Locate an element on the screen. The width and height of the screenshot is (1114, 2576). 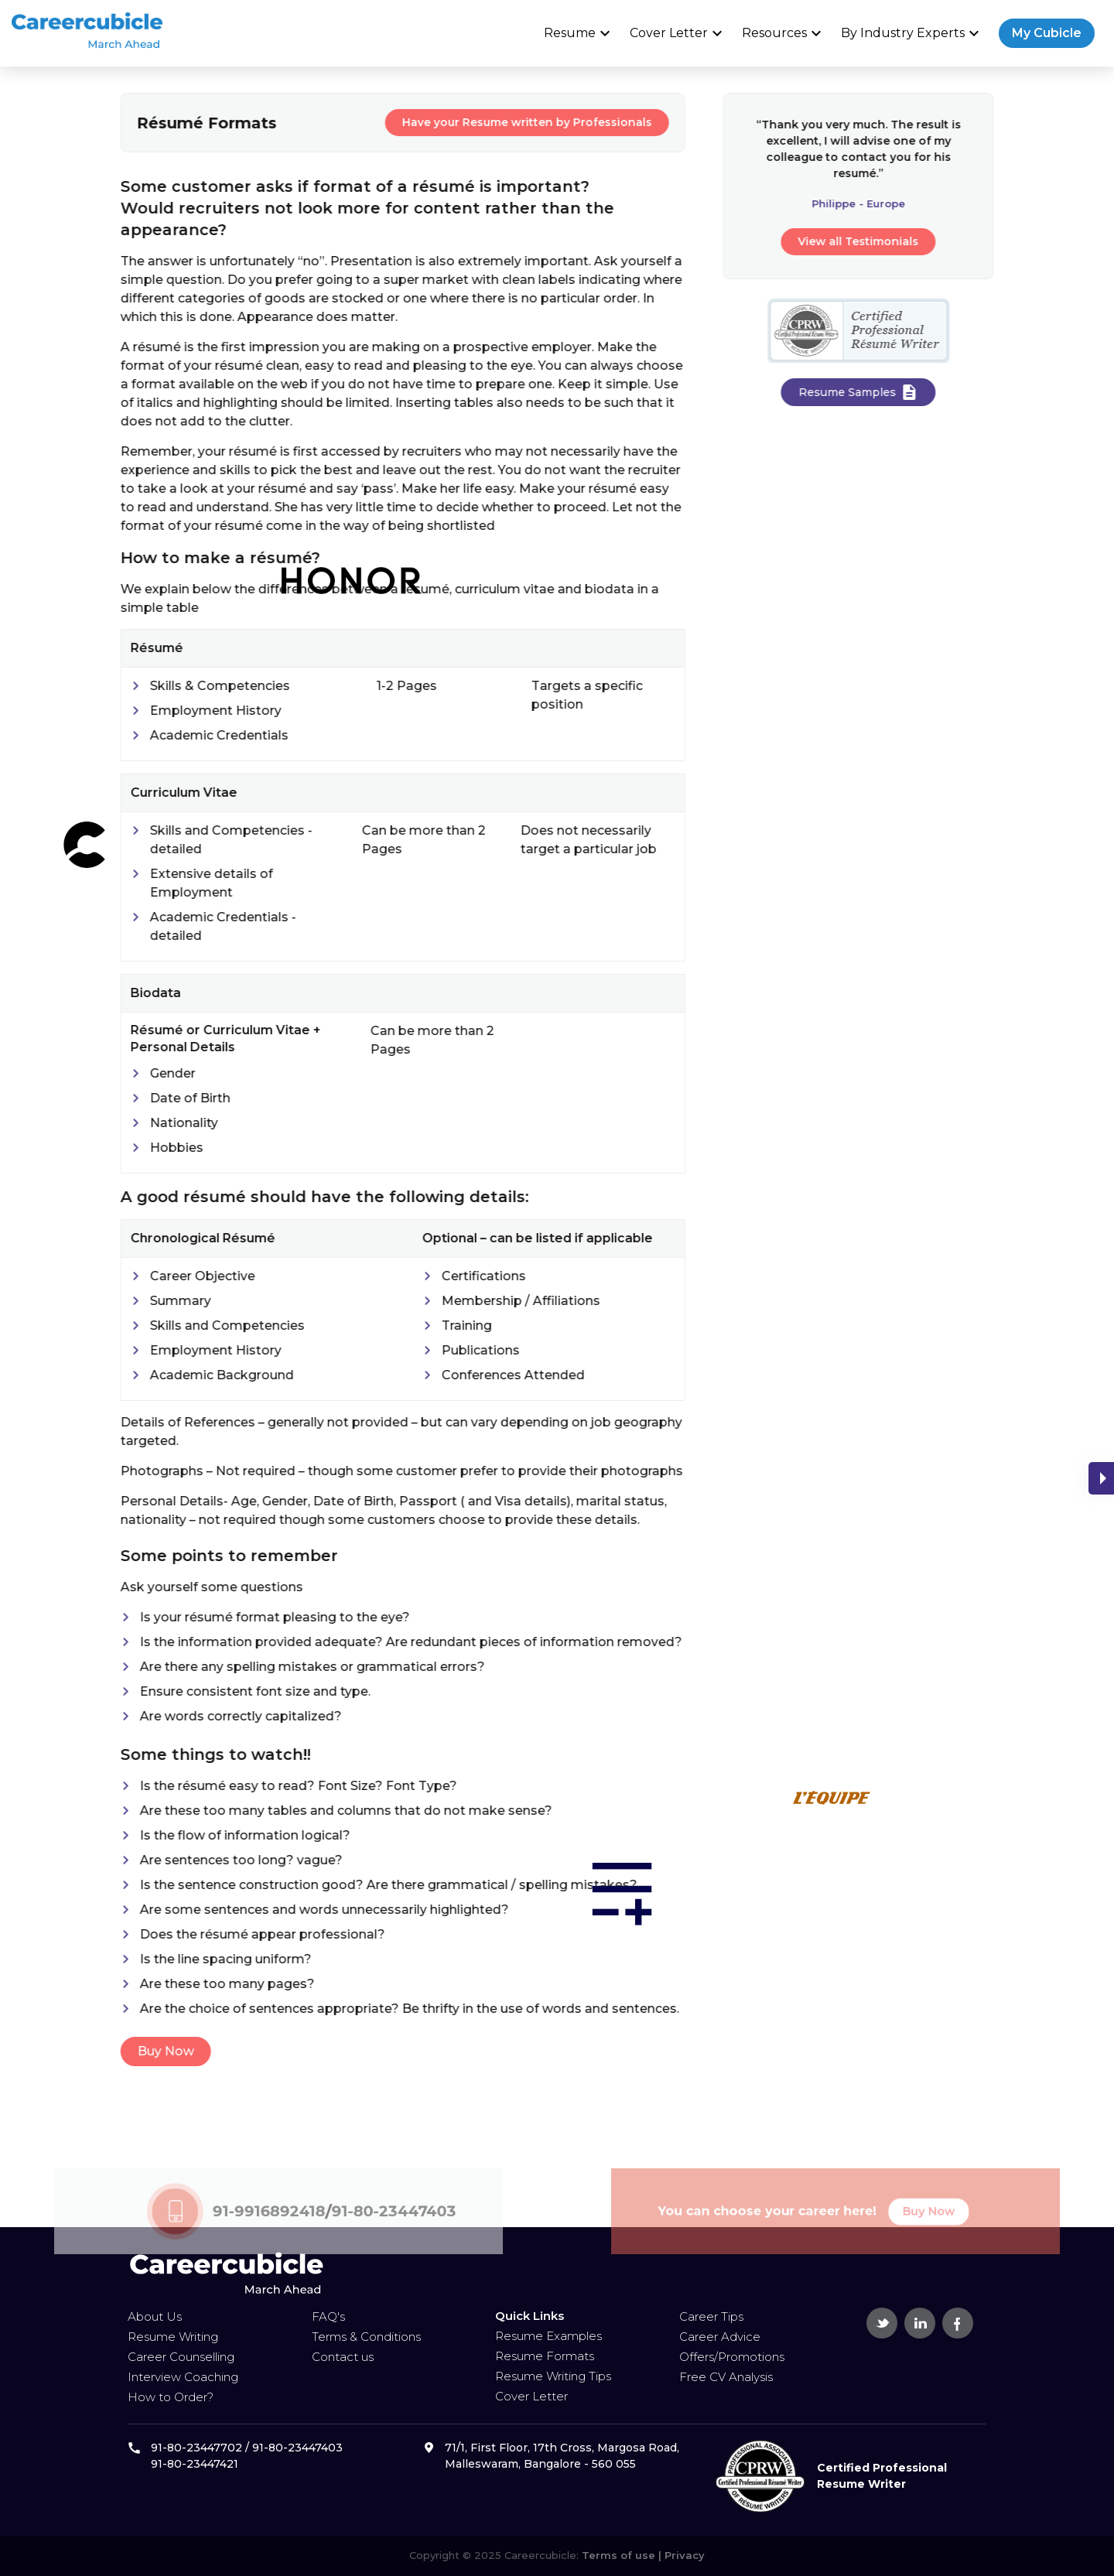
add a new menu item is located at coordinates (622, 1889).